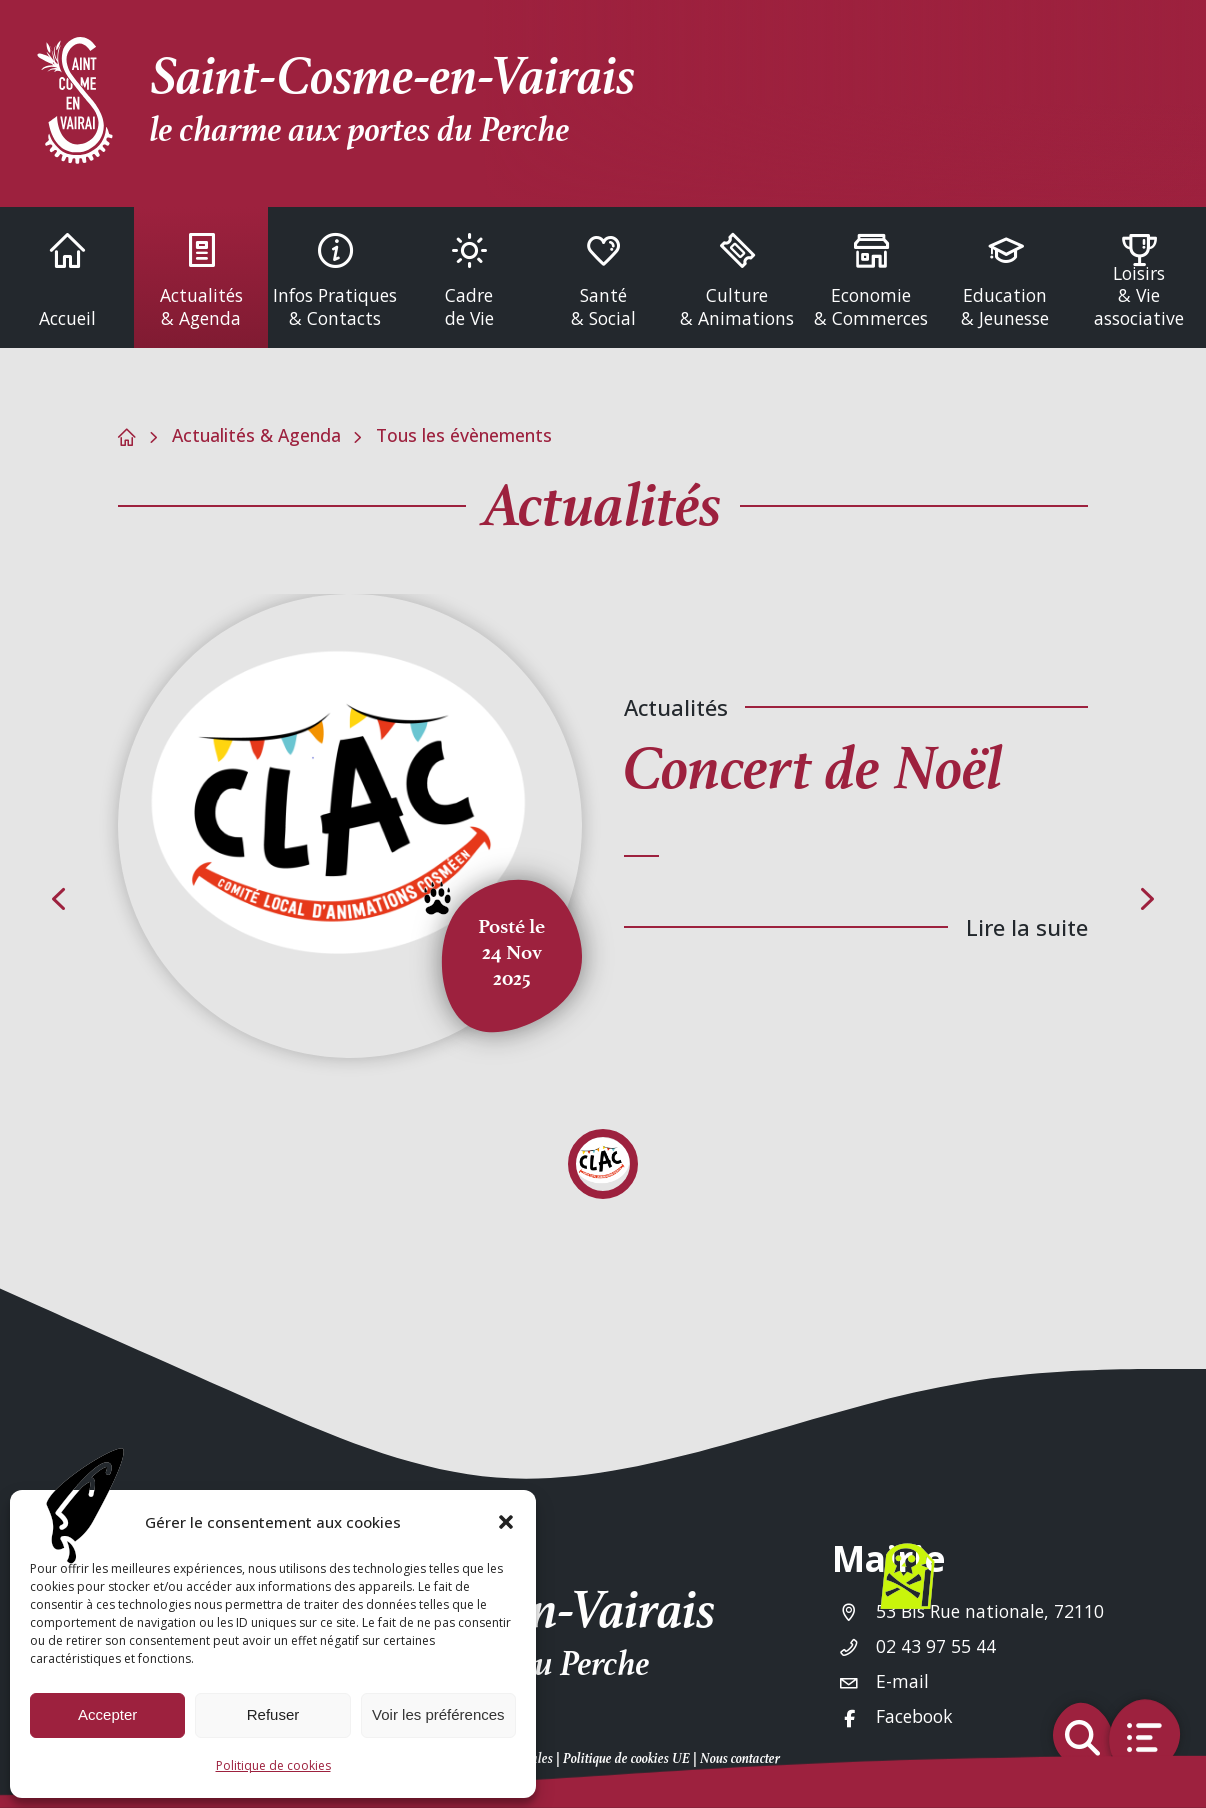  I want to click on access pet-related features or settings, so click(437, 899).